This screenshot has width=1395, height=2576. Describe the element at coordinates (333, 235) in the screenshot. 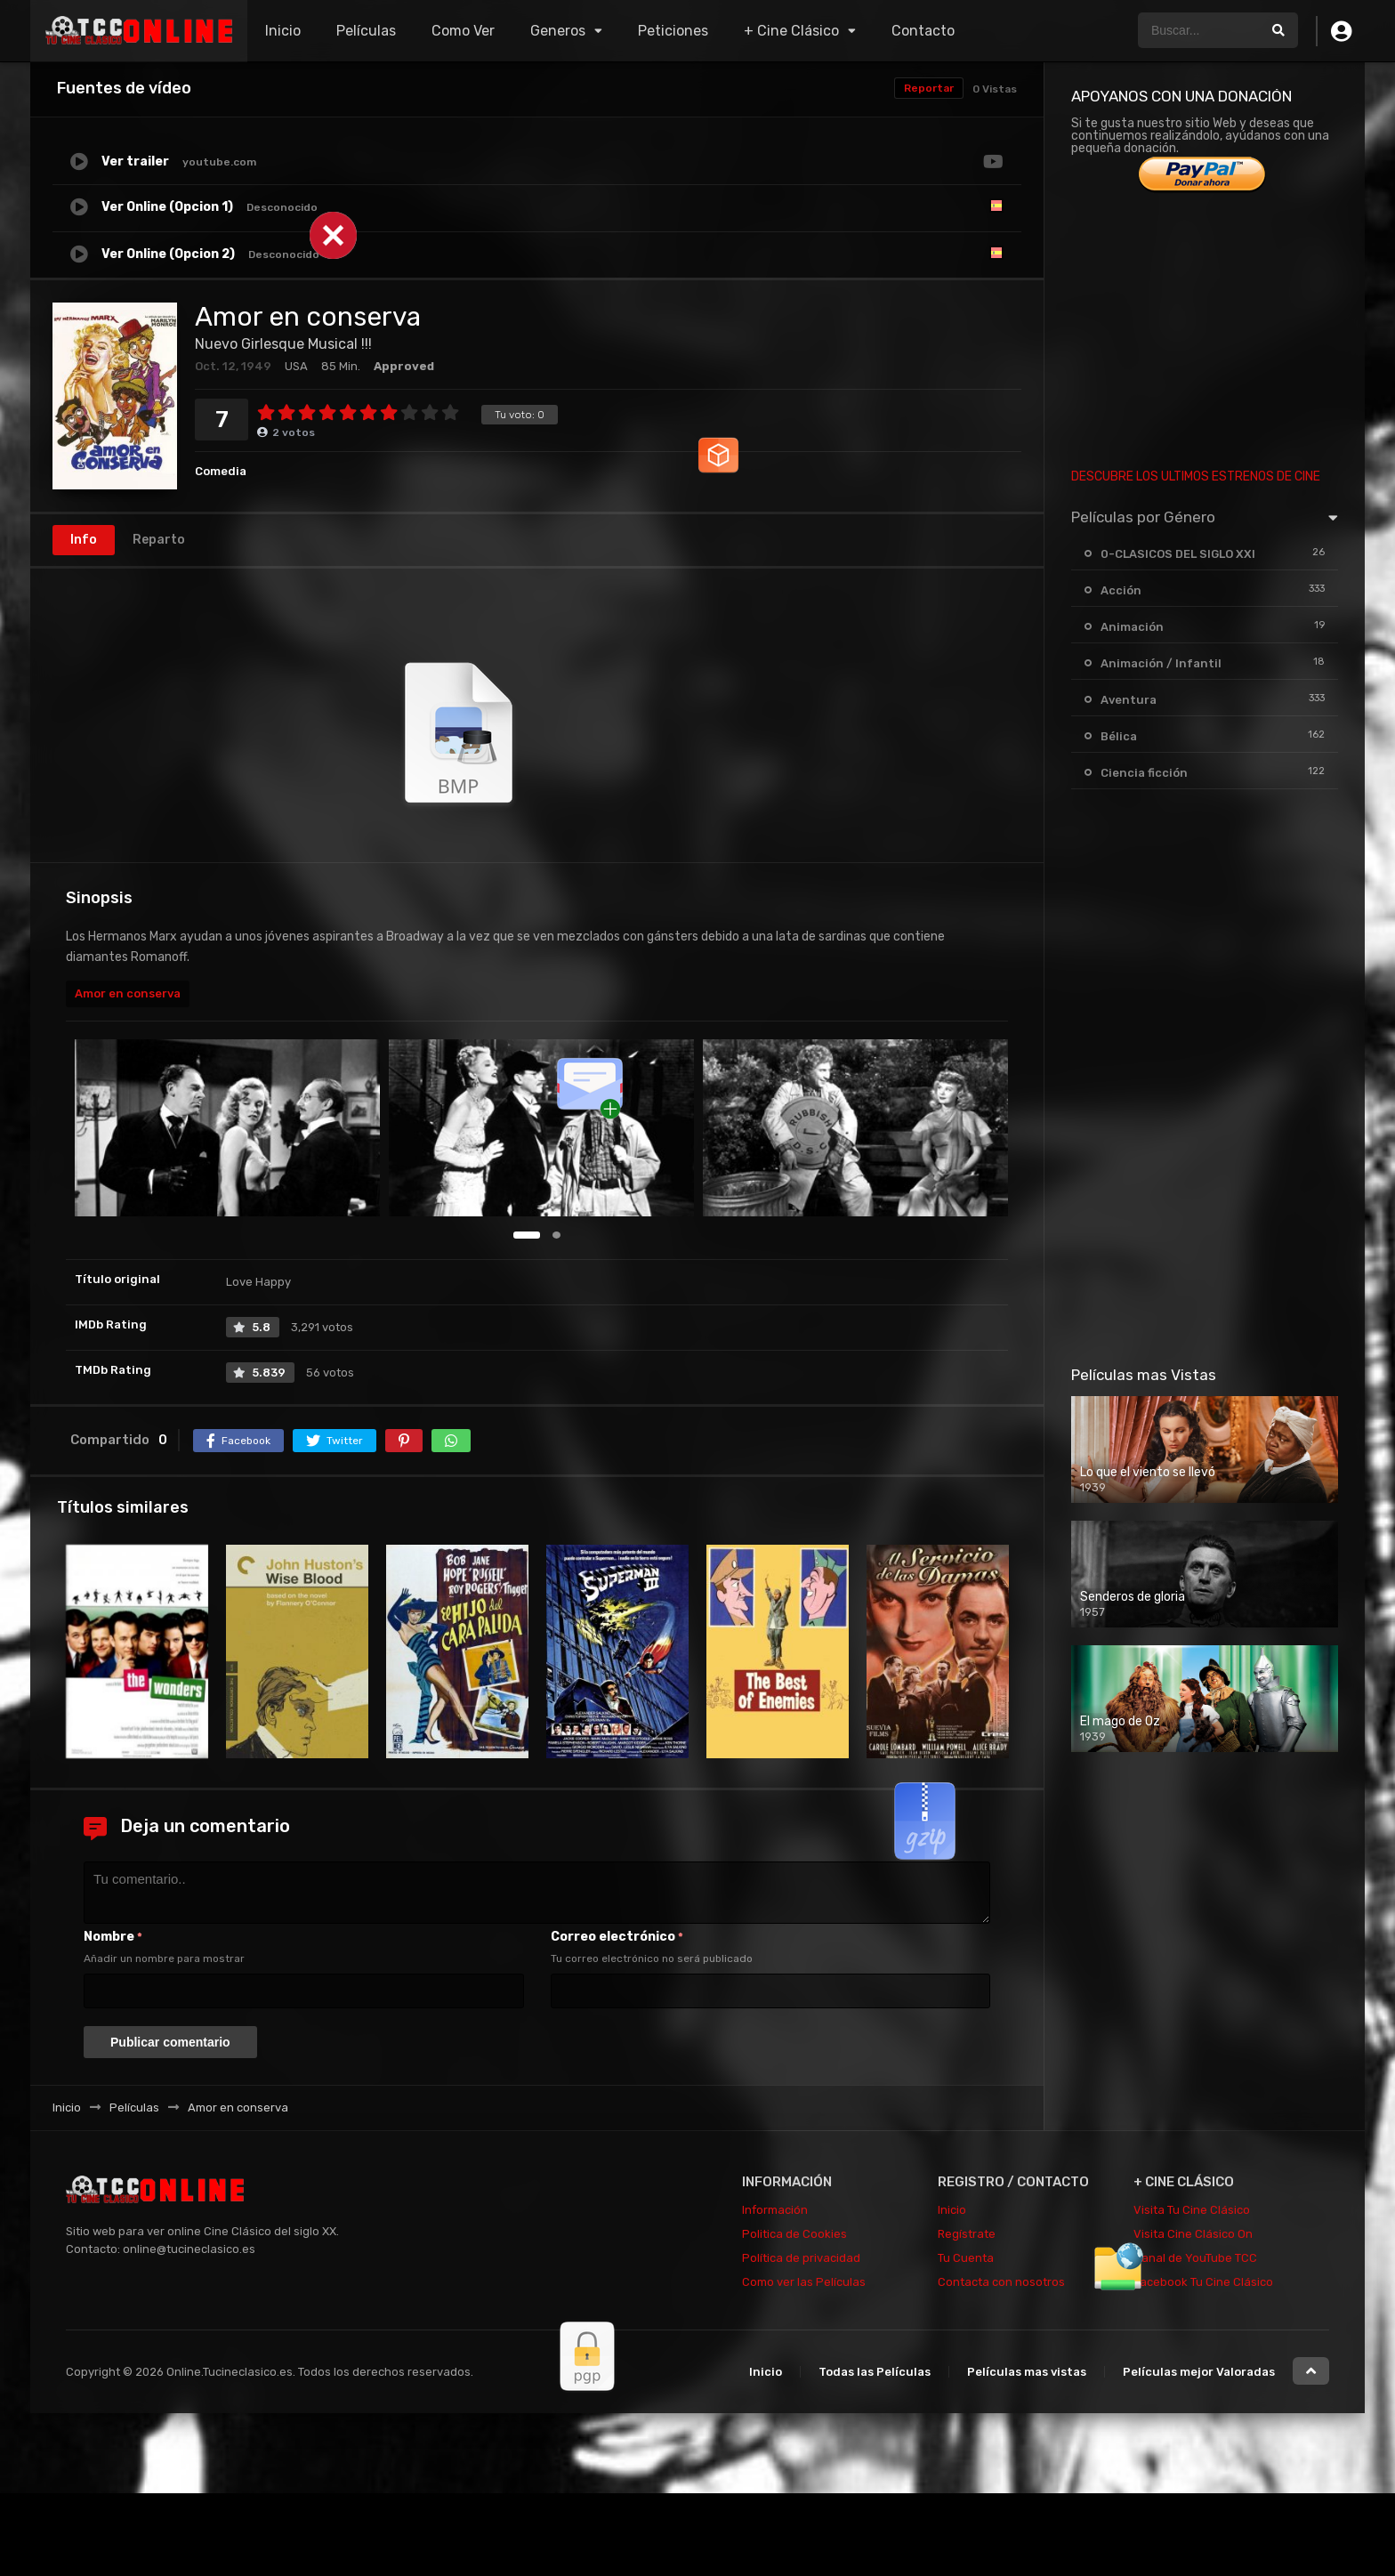

I see `close the current dialog or modal window` at that location.